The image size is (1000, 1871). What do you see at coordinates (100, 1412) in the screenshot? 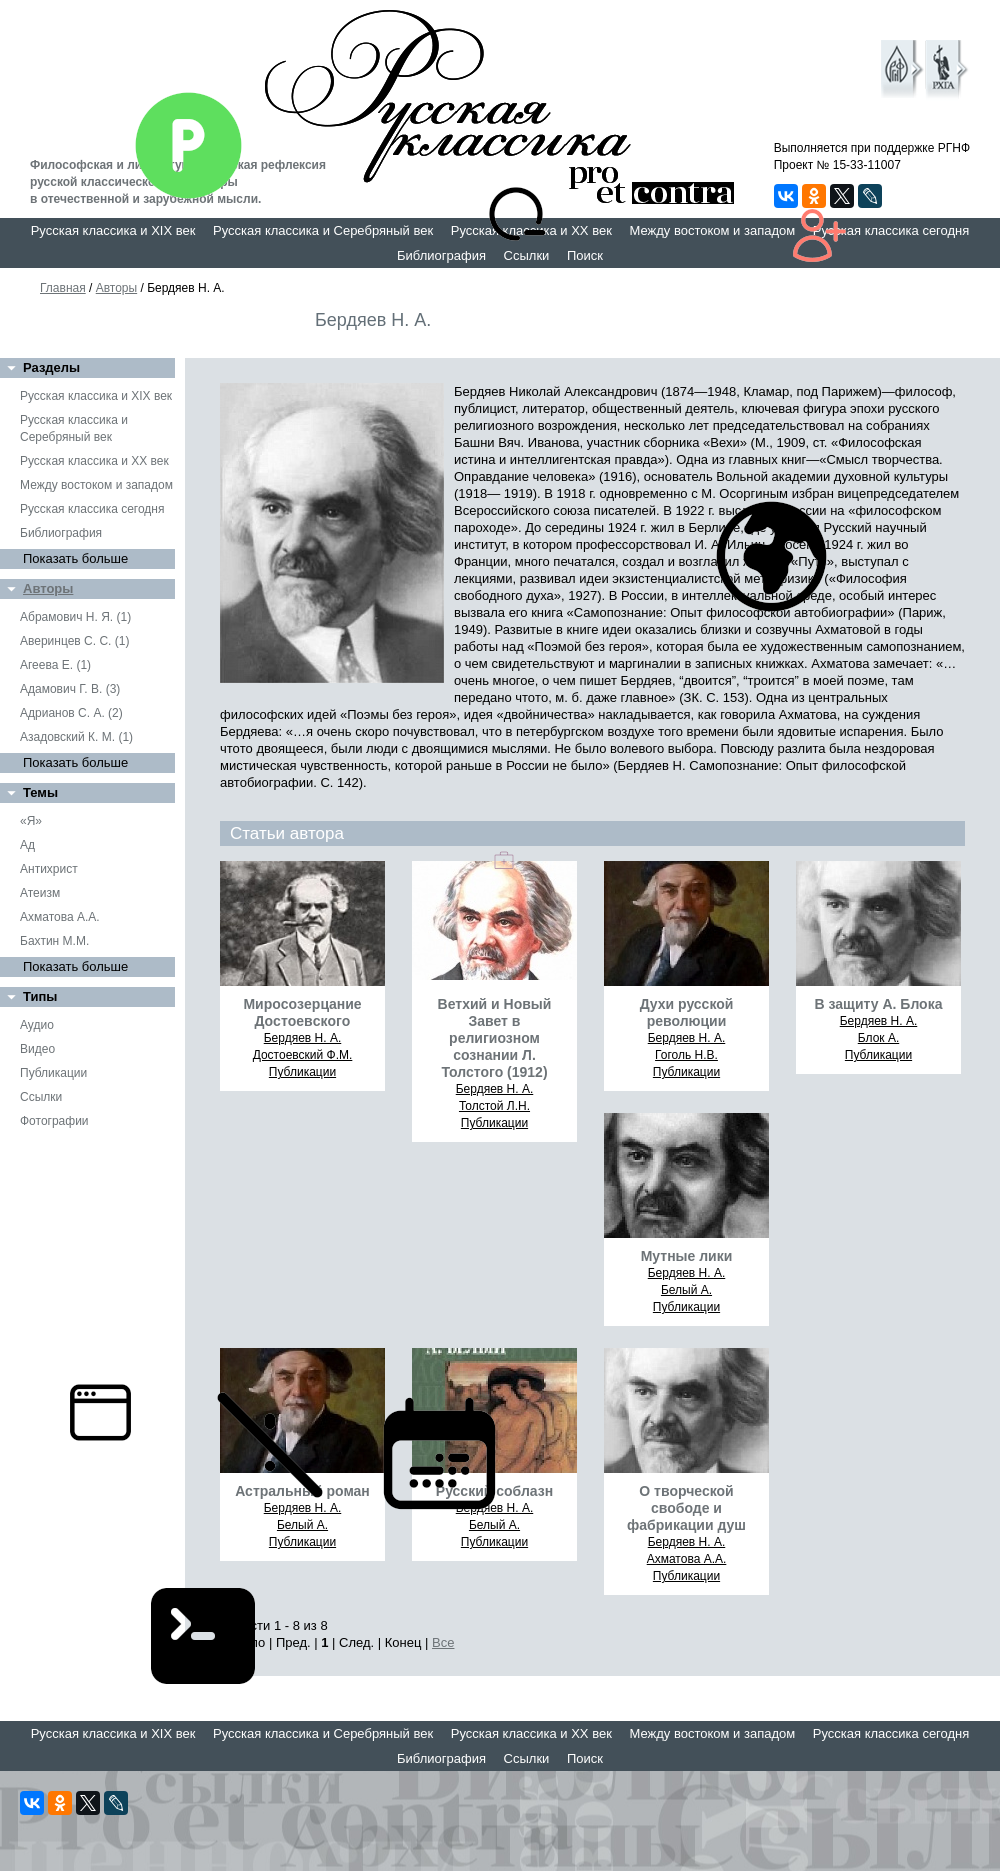
I see `open a new browser window` at bounding box center [100, 1412].